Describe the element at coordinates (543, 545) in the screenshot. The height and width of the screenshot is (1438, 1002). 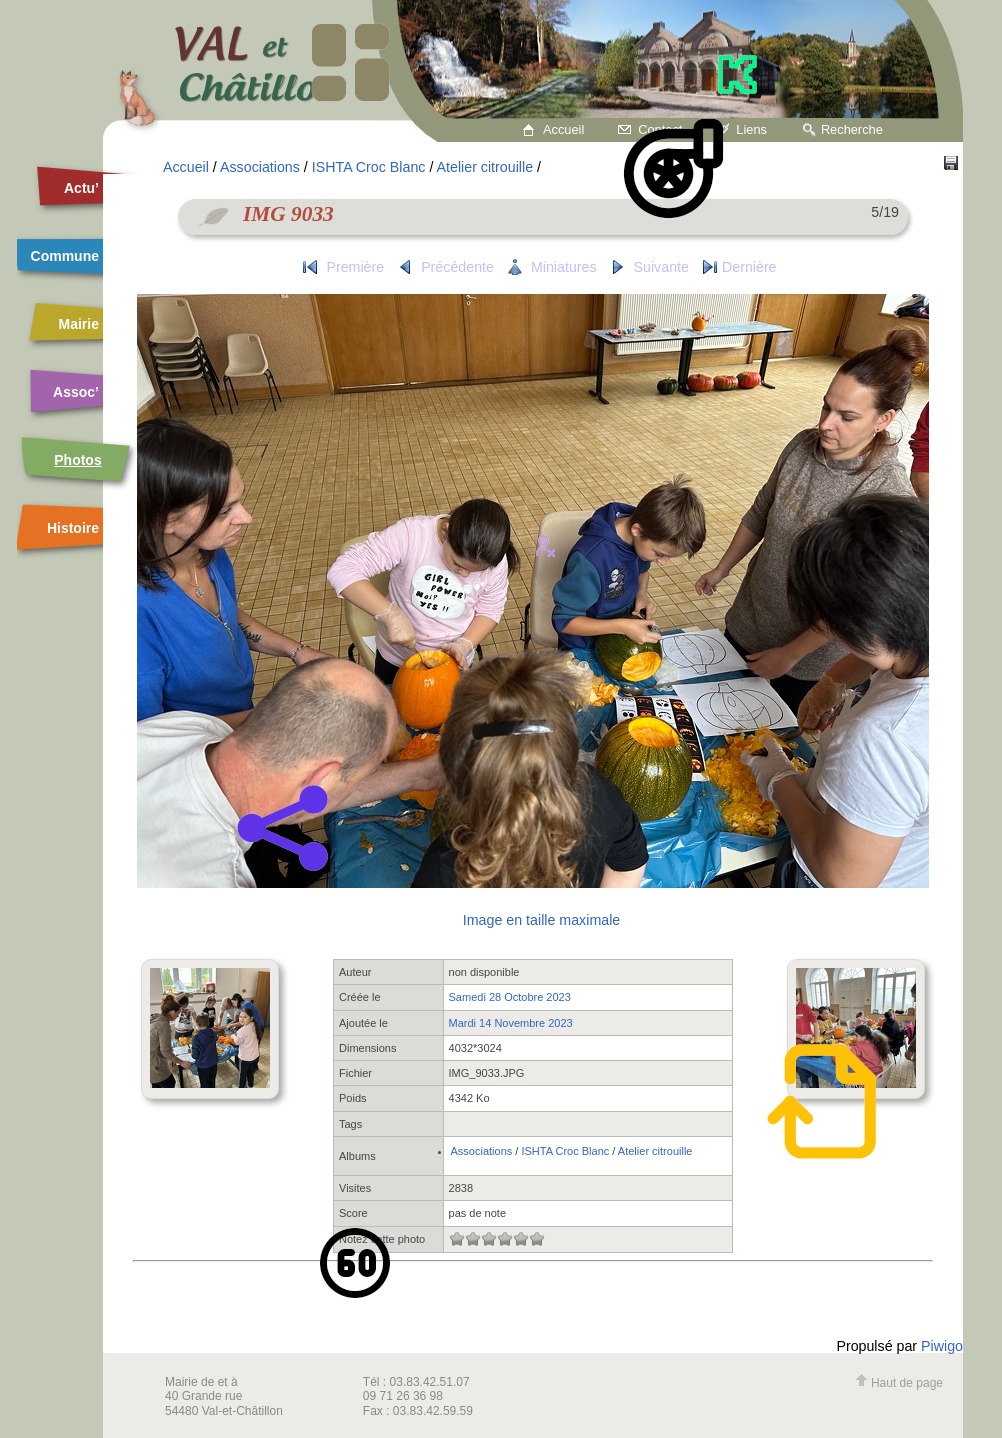
I see `remove a user from a list or group` at that location.